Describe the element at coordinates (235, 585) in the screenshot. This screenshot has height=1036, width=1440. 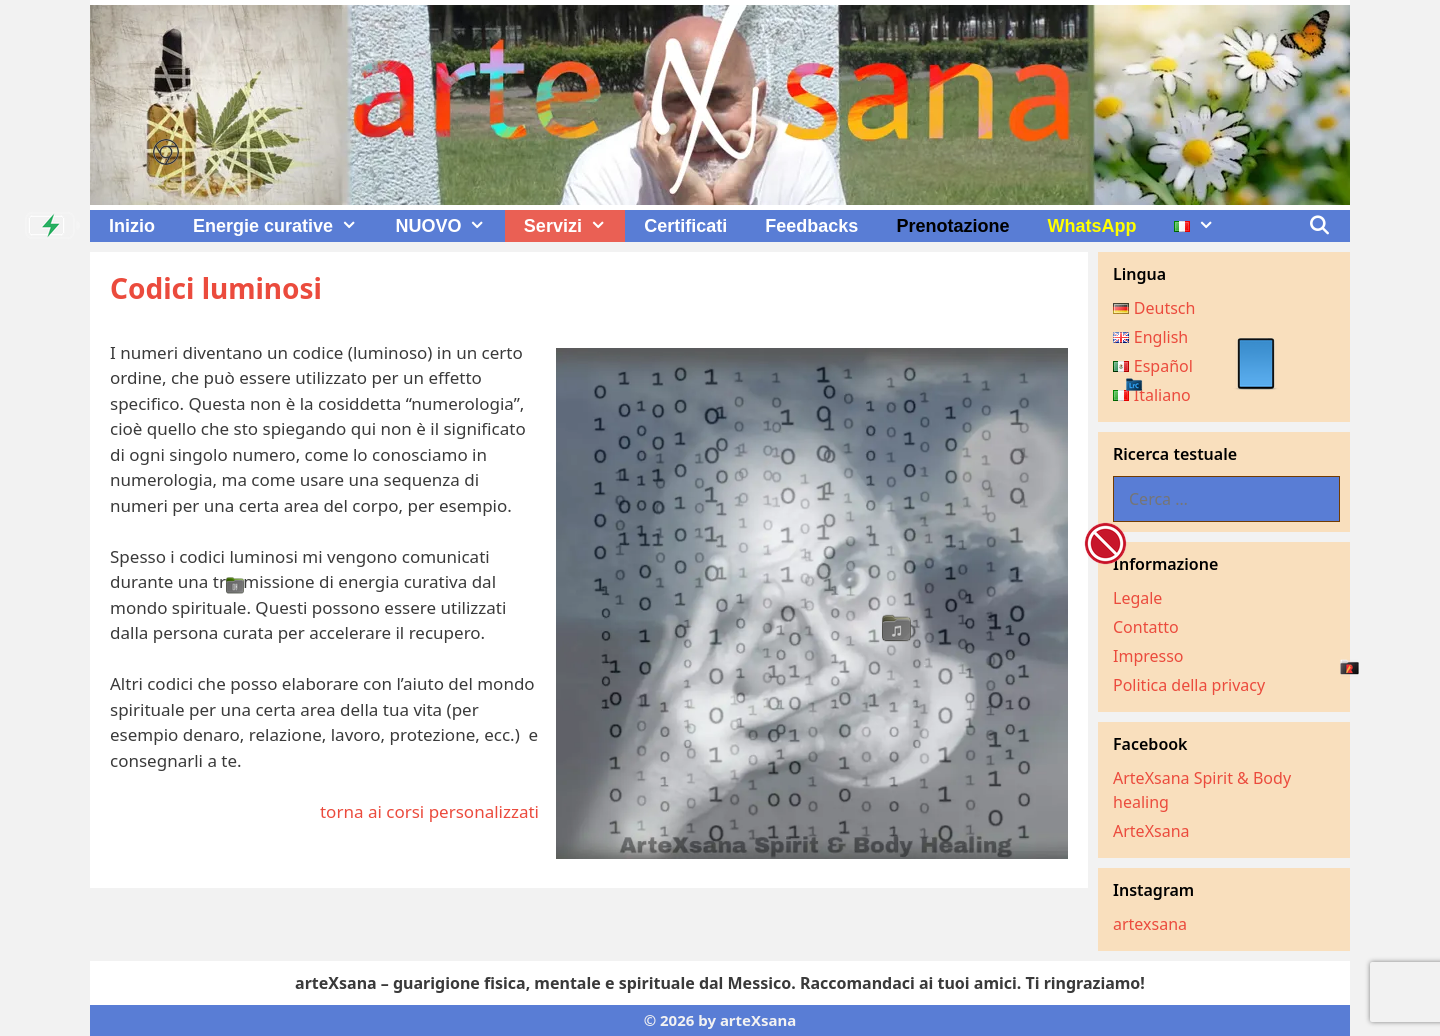
I see `open templates folder` at that location.